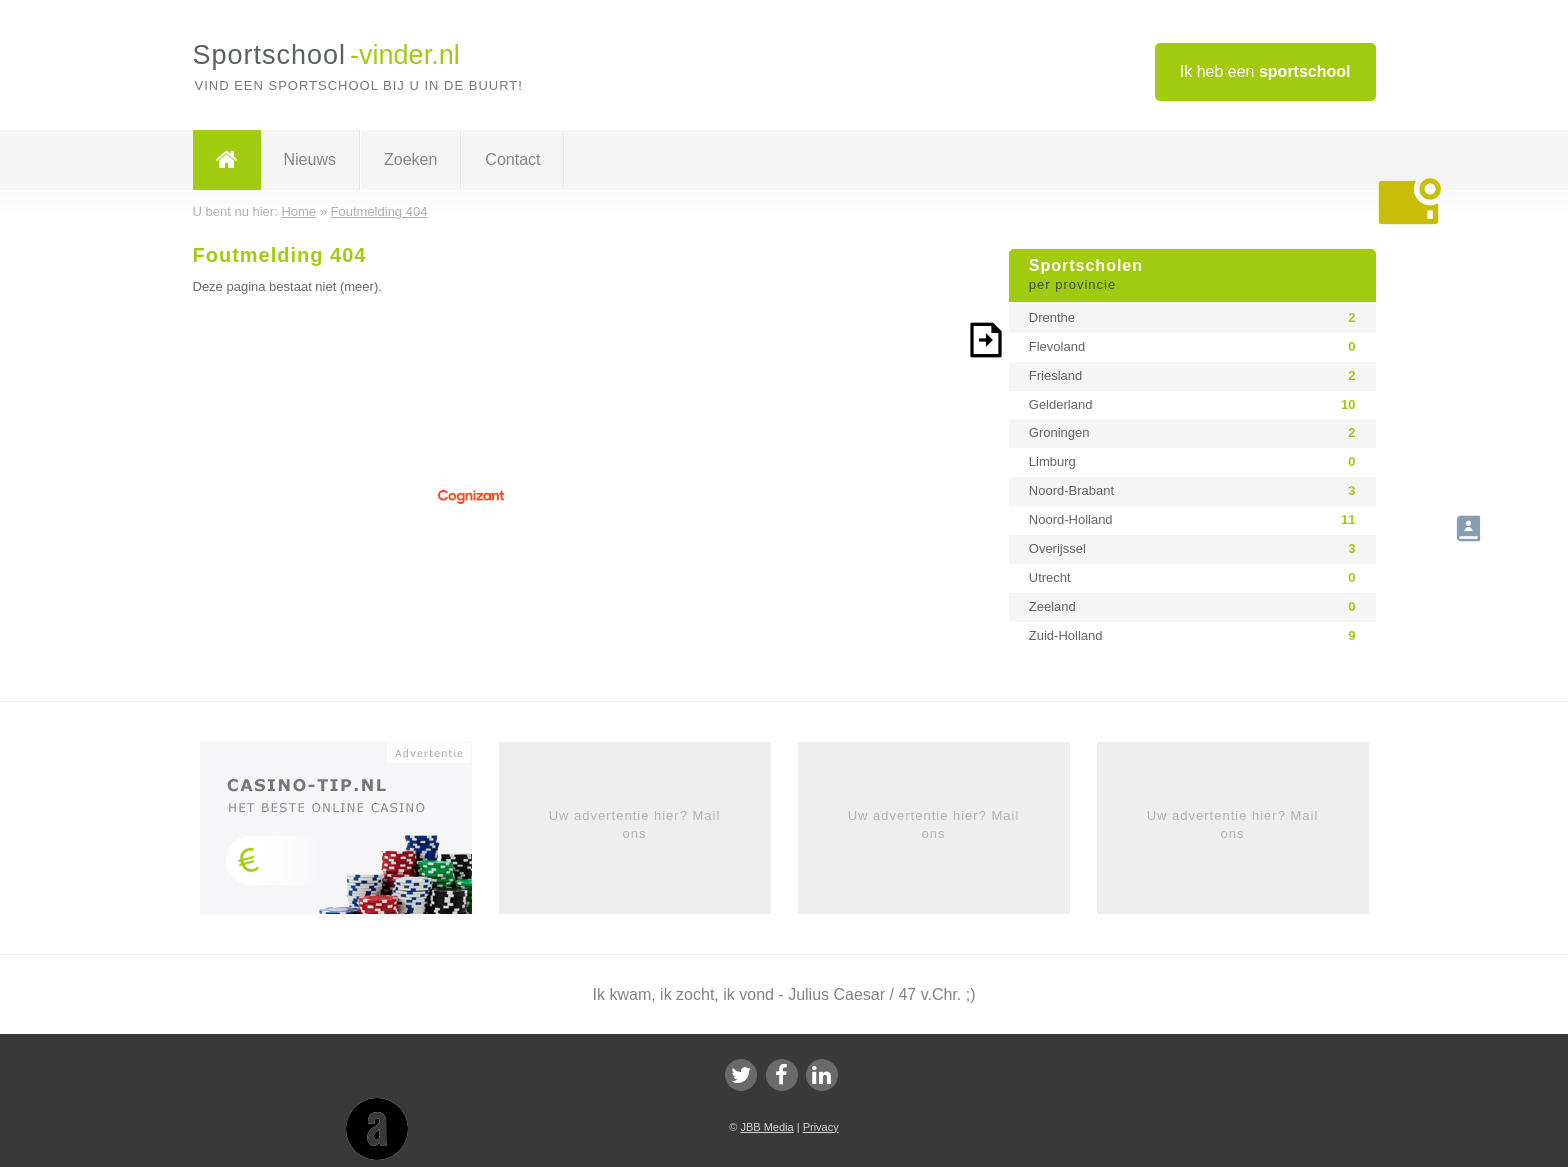 The height and width of the screenshot is (1167, 1568). What do you see at coordinates (1408, 202) in the screenshot?
I see `access phone camera` at bounding box center [1408, 202].